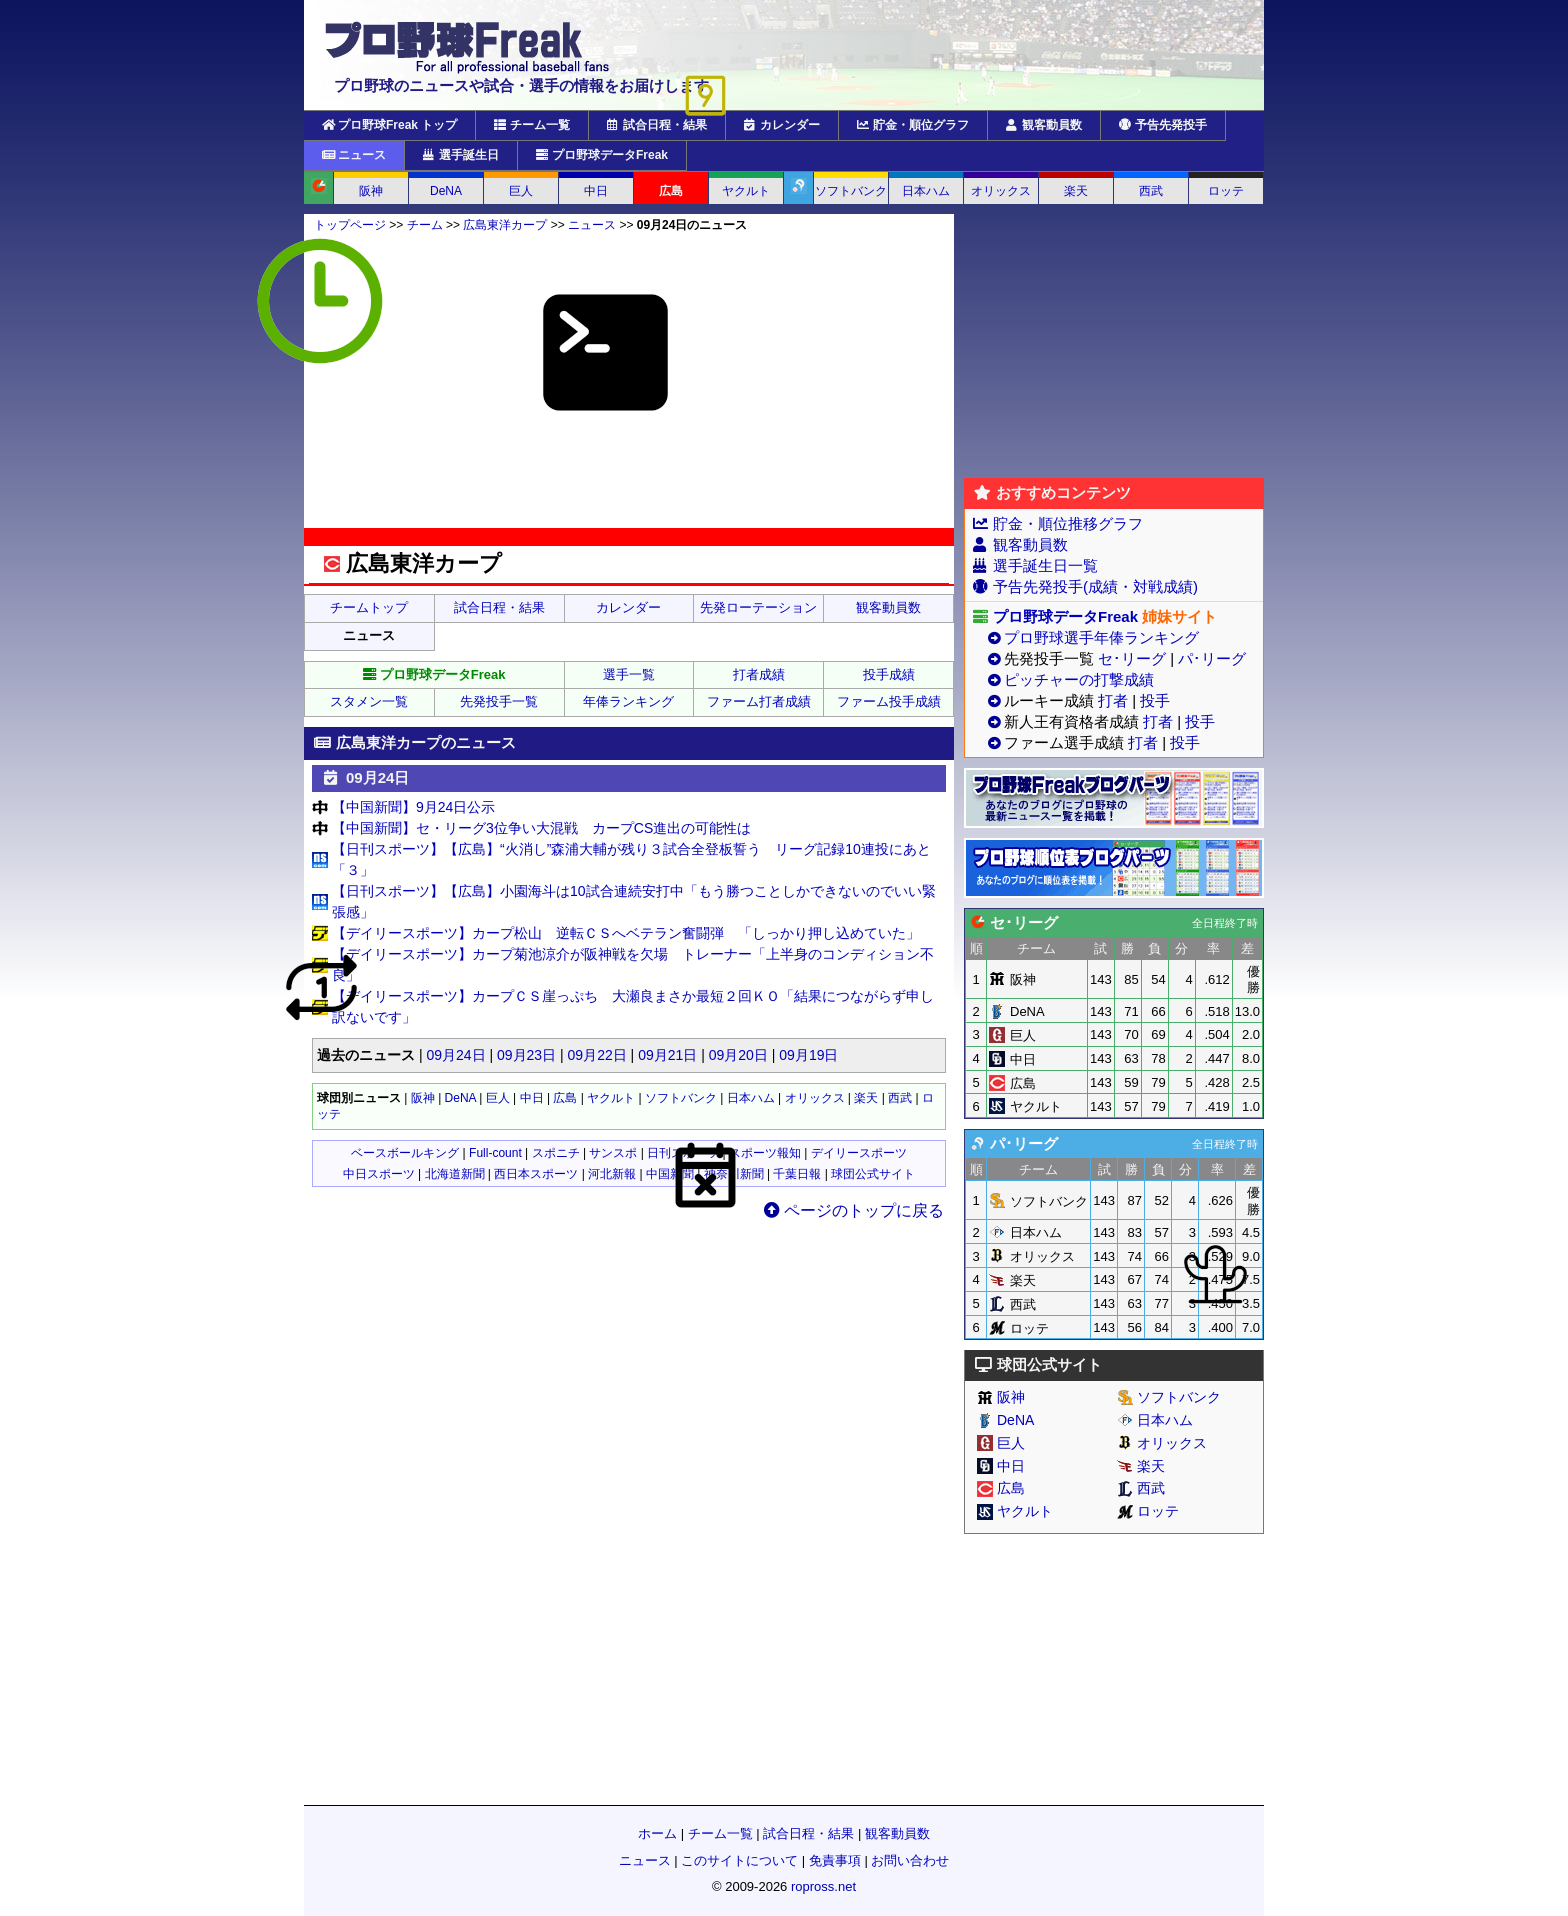 The image size is (1568, 1916). Describe the element at coordinates (605, 352) in the screenshot. I see `open terminal or command line interface` at that location.